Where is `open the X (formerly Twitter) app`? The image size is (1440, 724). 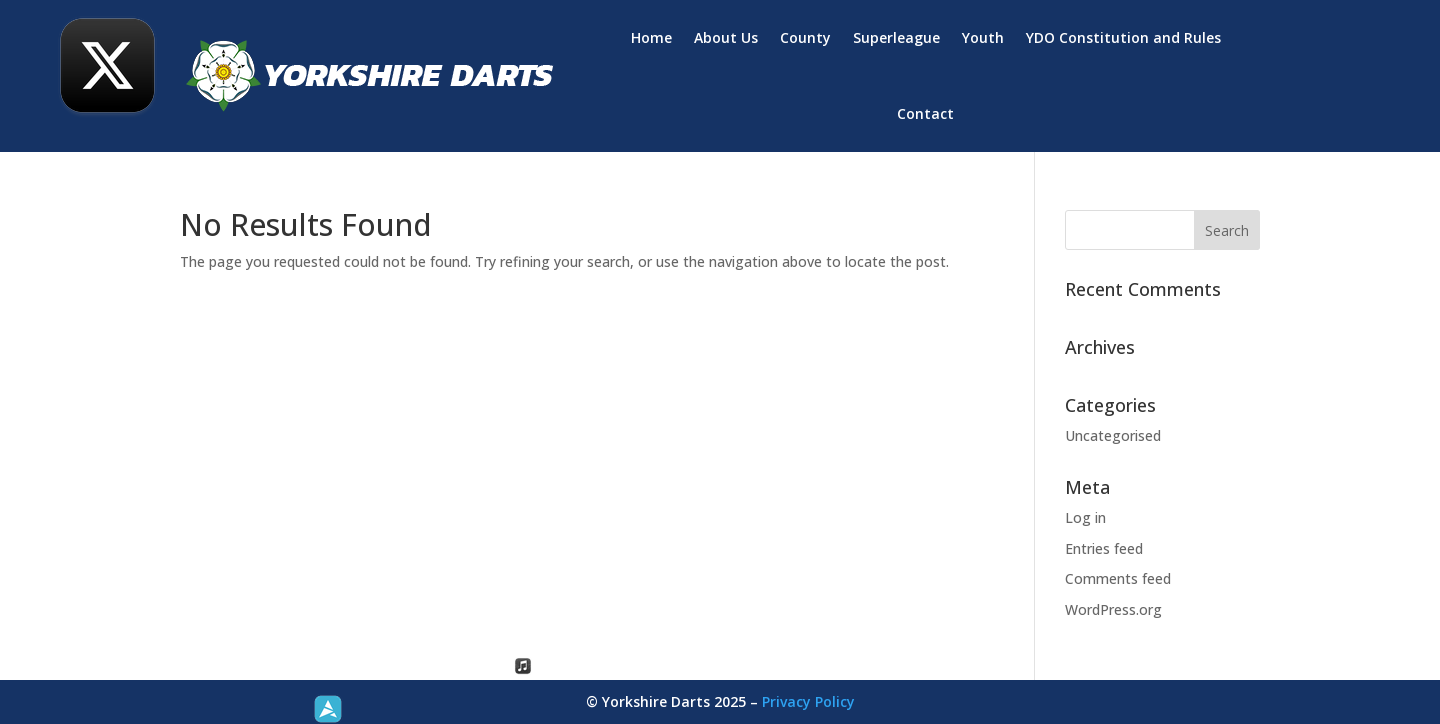
open the X (formerly Twitter) app is located at coordinates (107, 65).